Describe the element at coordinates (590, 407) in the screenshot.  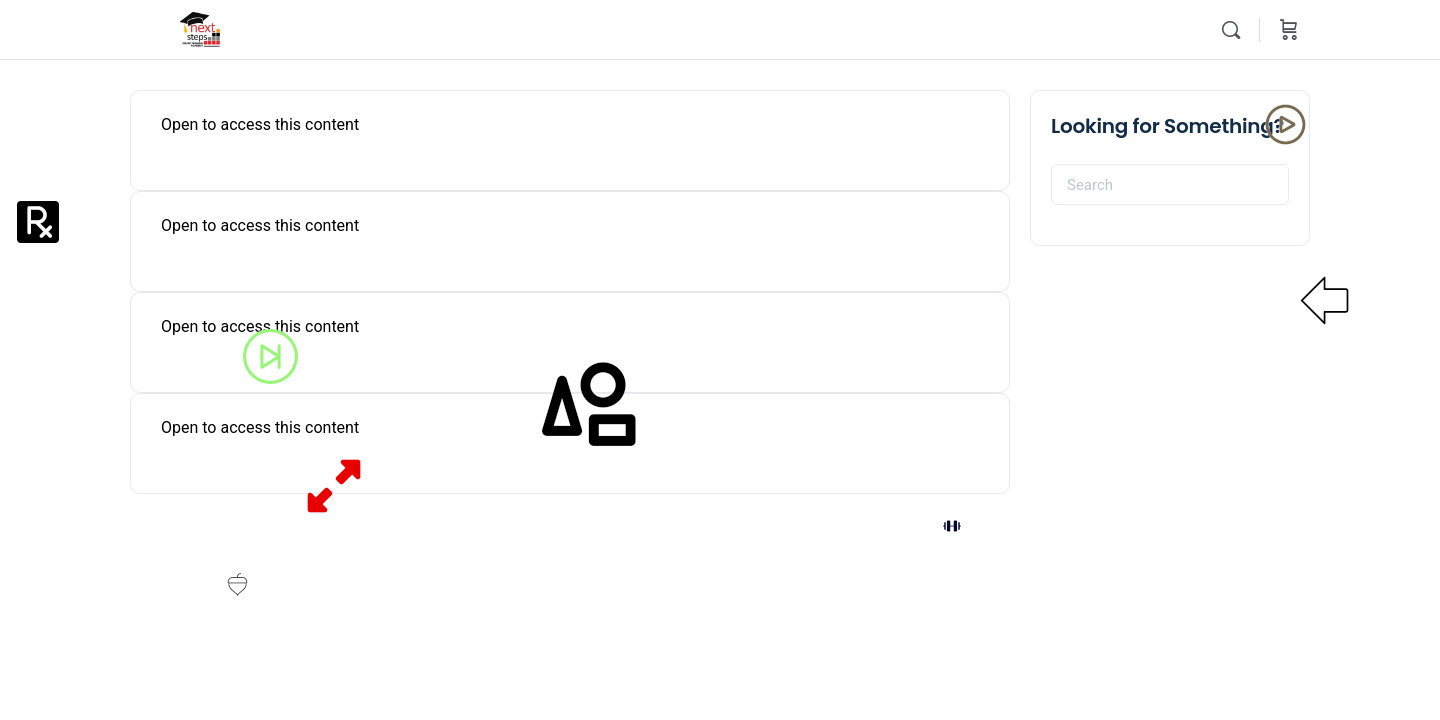
I see `access shape tools or drawing options` at that location.